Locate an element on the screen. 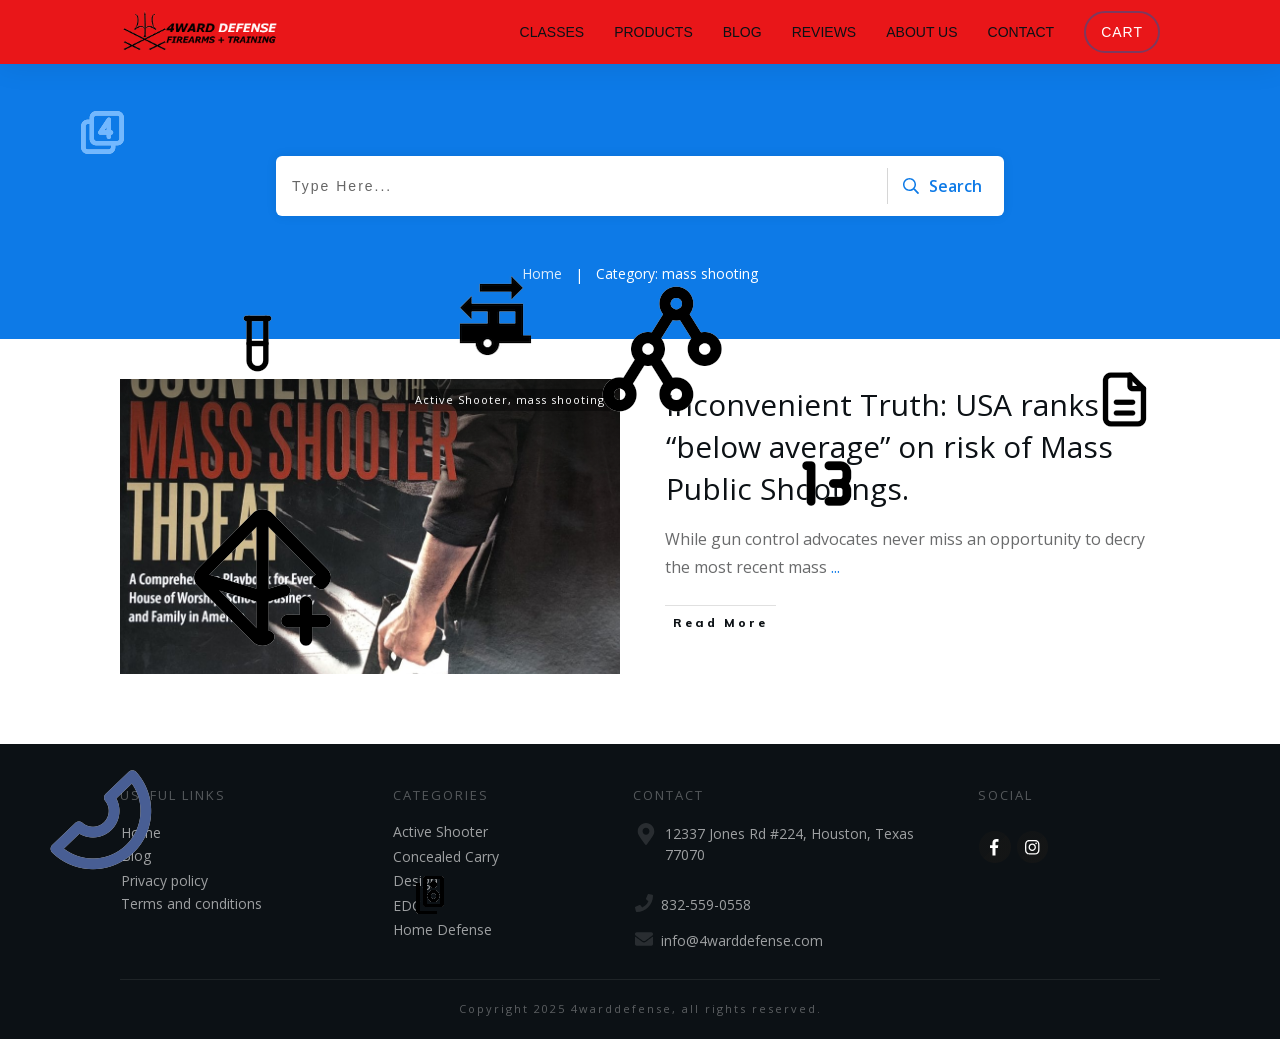  view file details or description is located at coordinates (1124, 399).